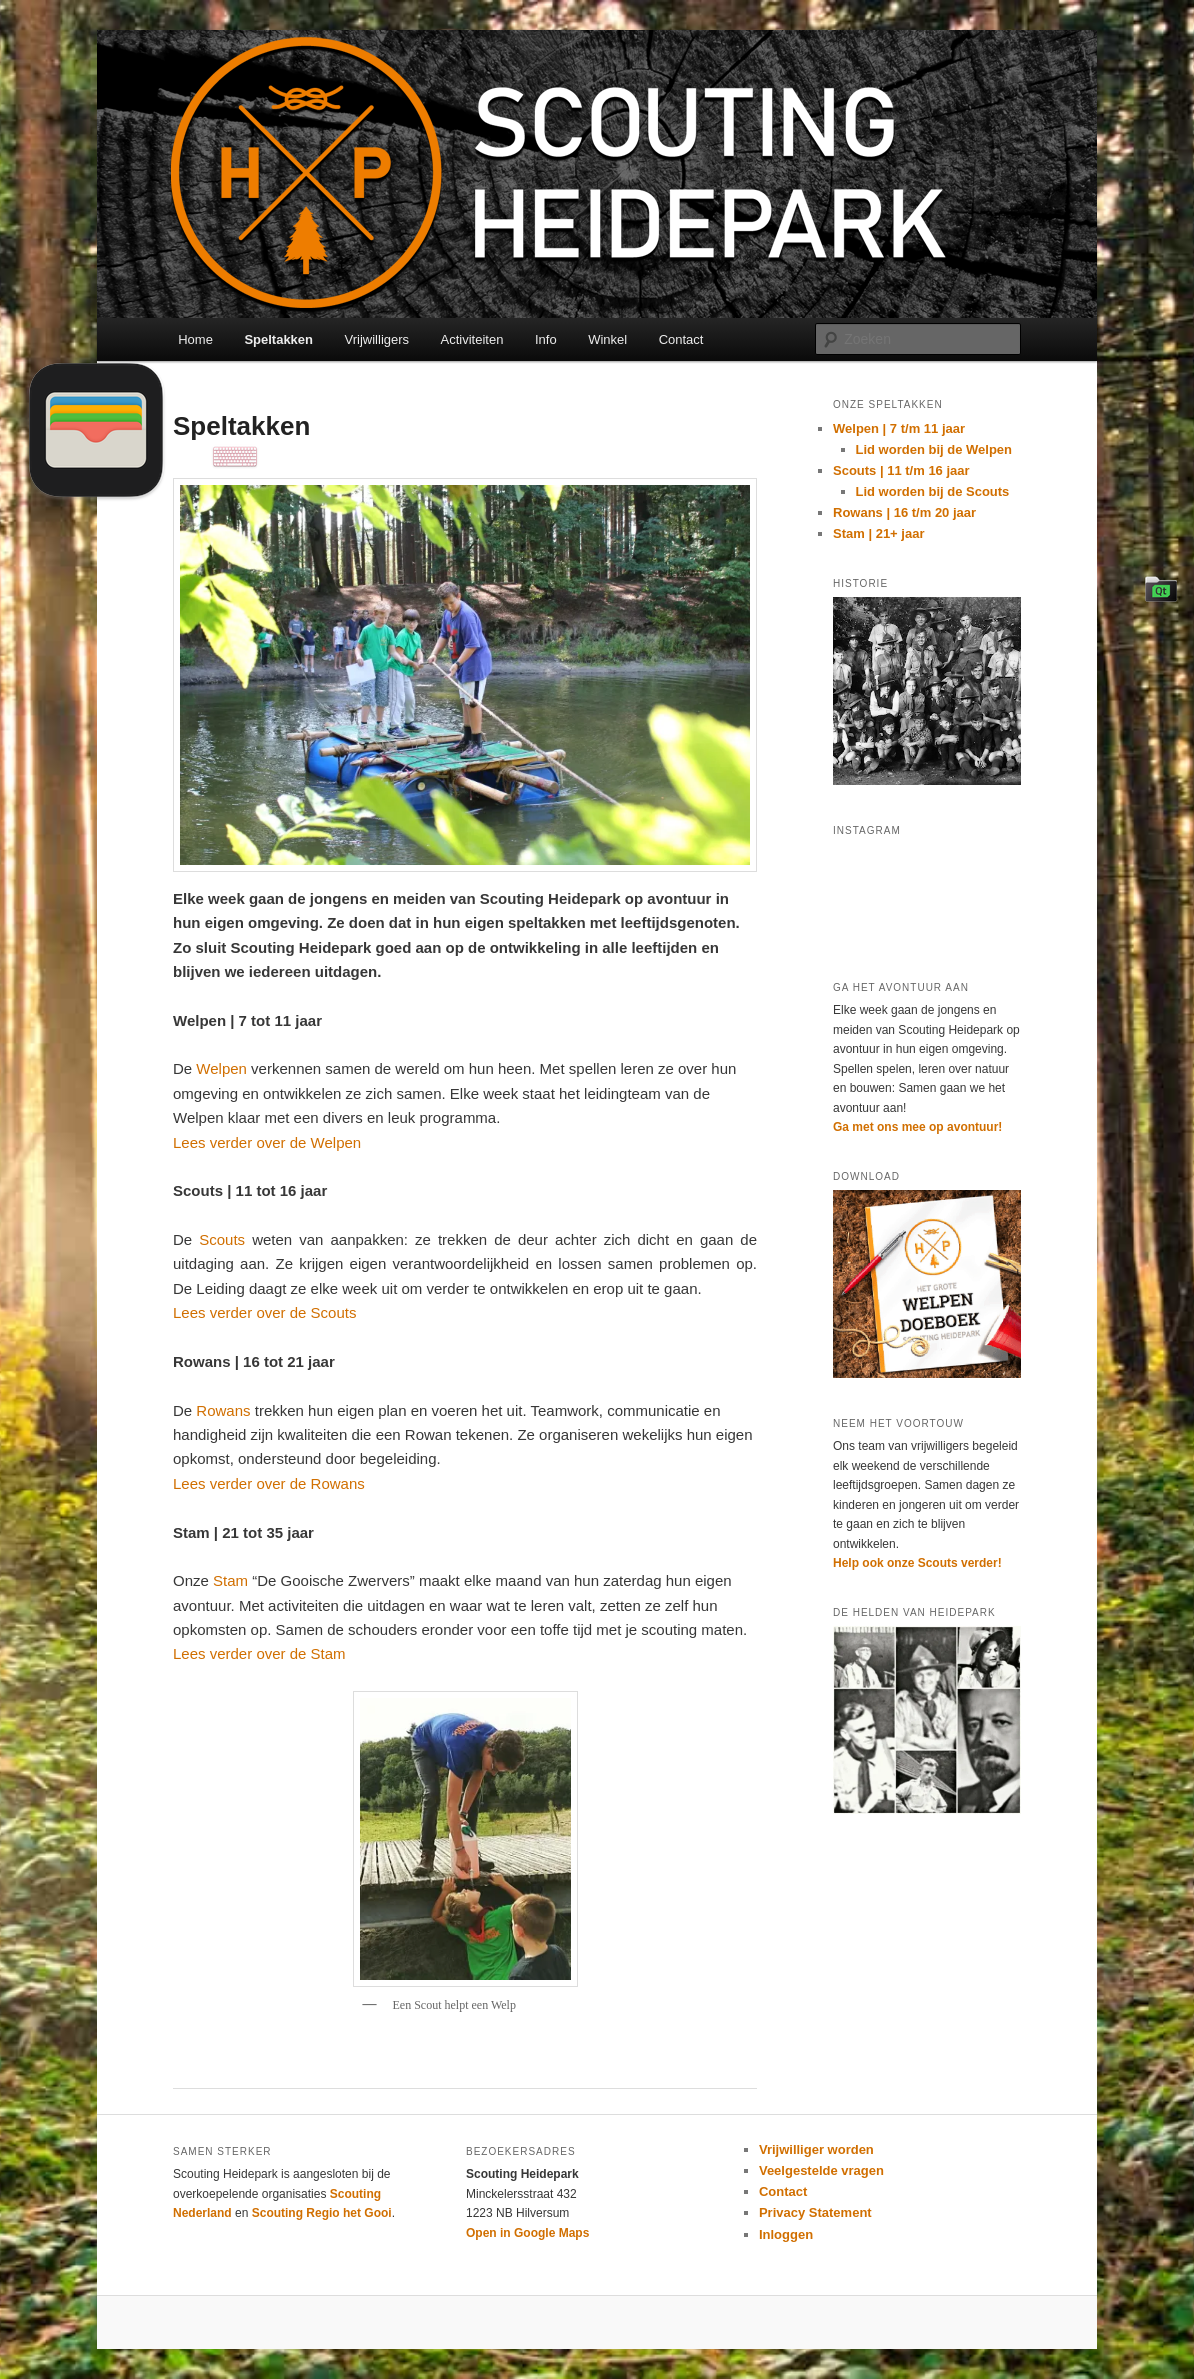 The height and width of the screenshot is (2379, 1194). I want to click on folder containing Qt framework project files, so click(1161, 590).